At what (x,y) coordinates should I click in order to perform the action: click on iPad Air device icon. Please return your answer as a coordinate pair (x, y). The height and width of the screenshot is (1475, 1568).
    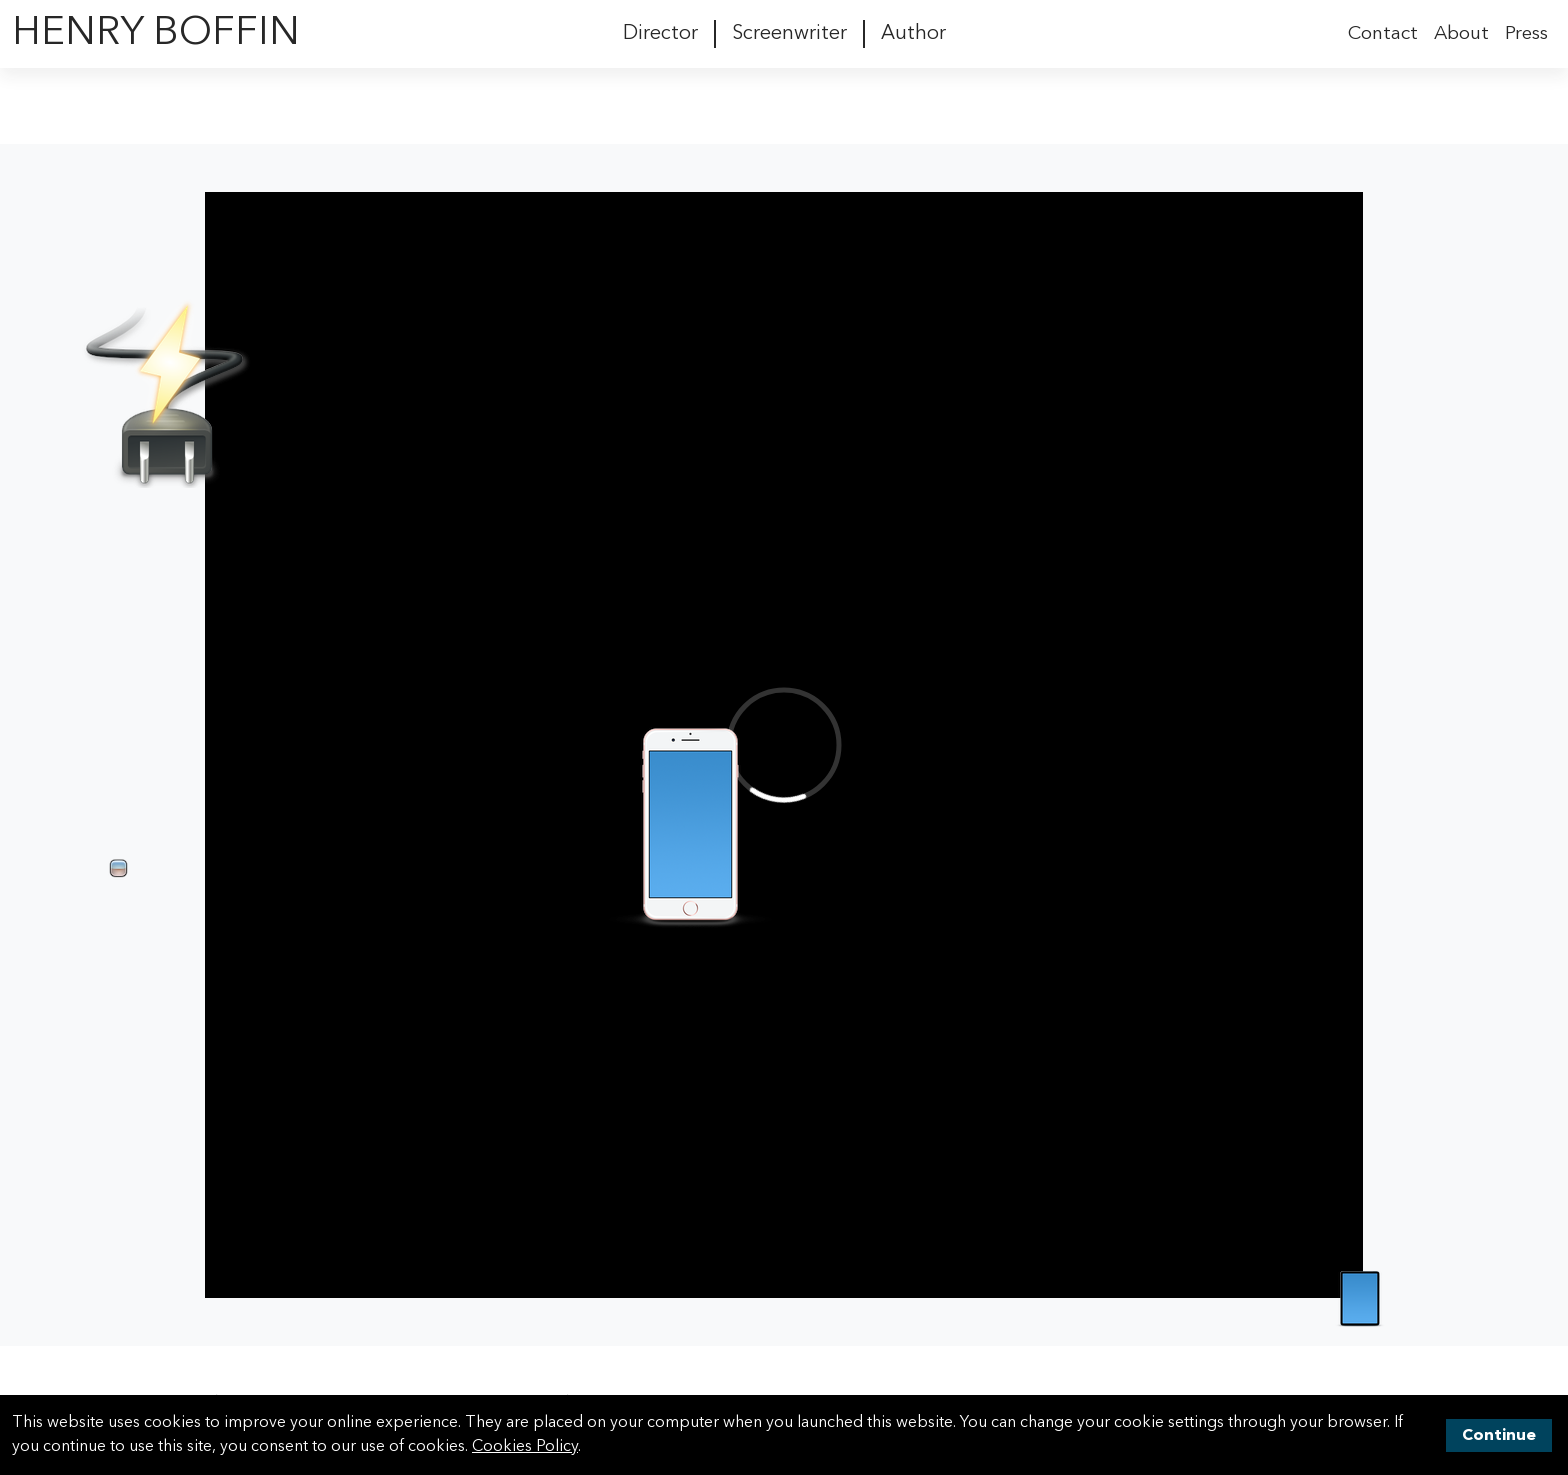
    Looking at the image, I should click on (1360, 1299).